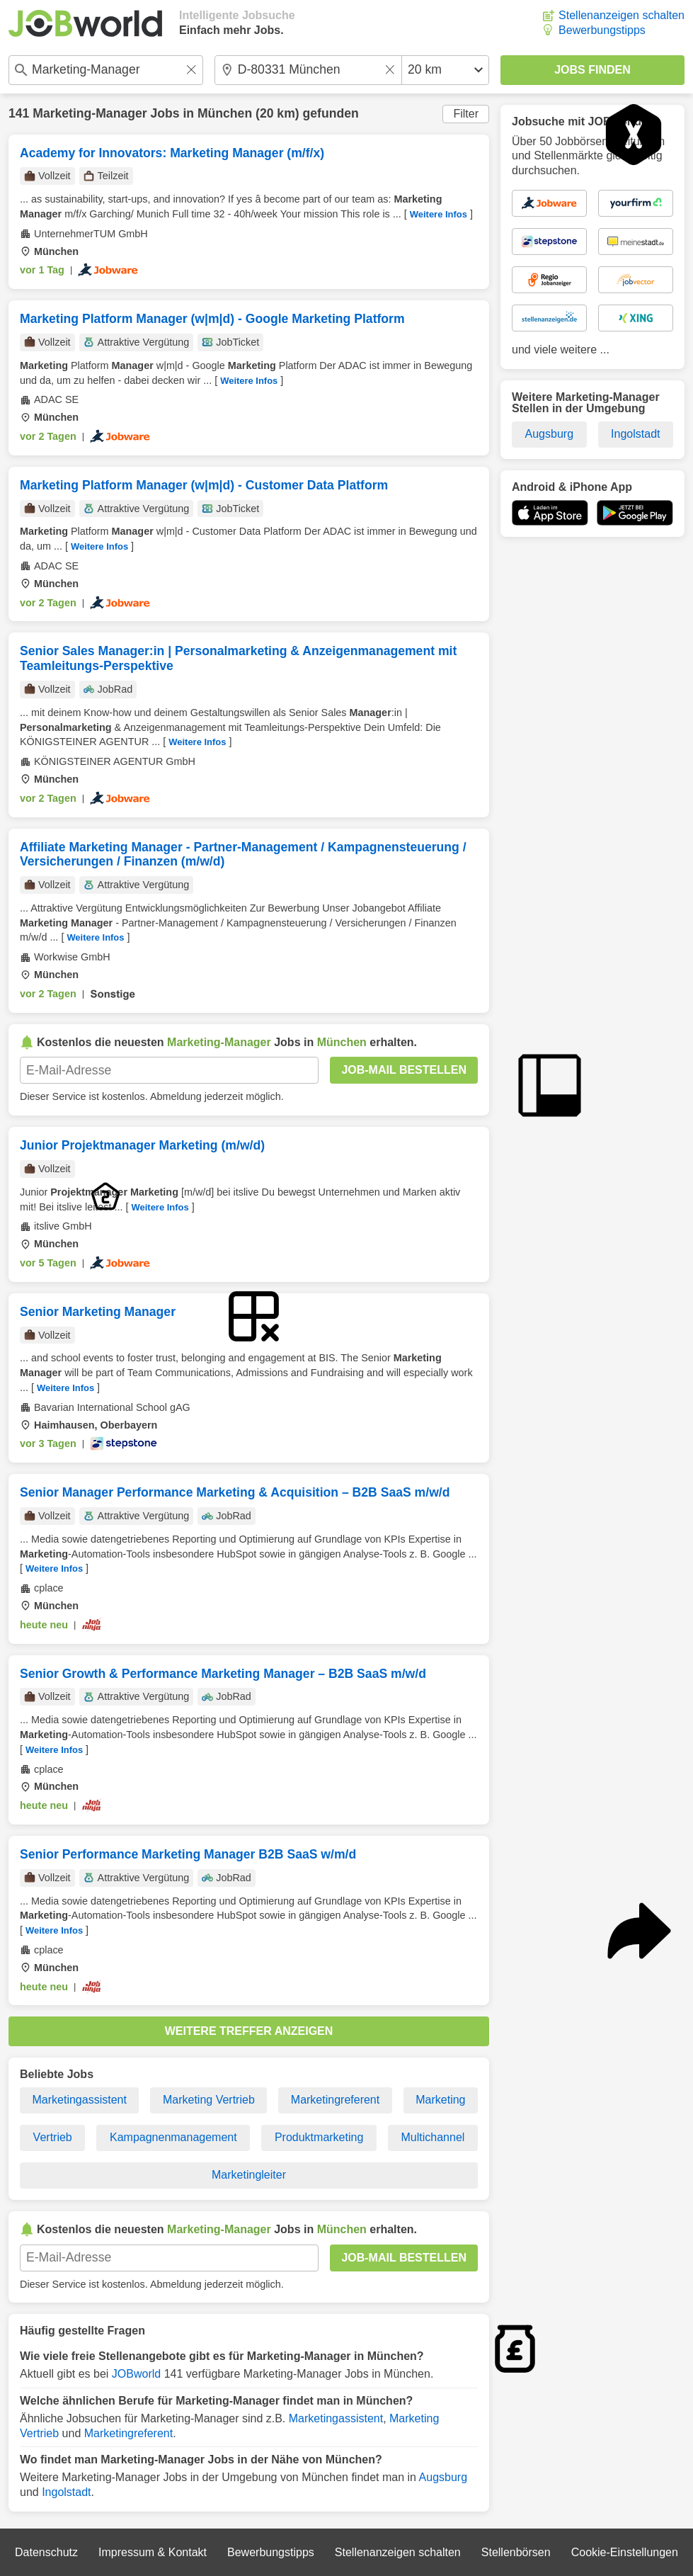 Image resolution: width=693 pixels, height=2576 pixels. I want to click on indicates step 2 in a multi-step process, so click(105, 1197).